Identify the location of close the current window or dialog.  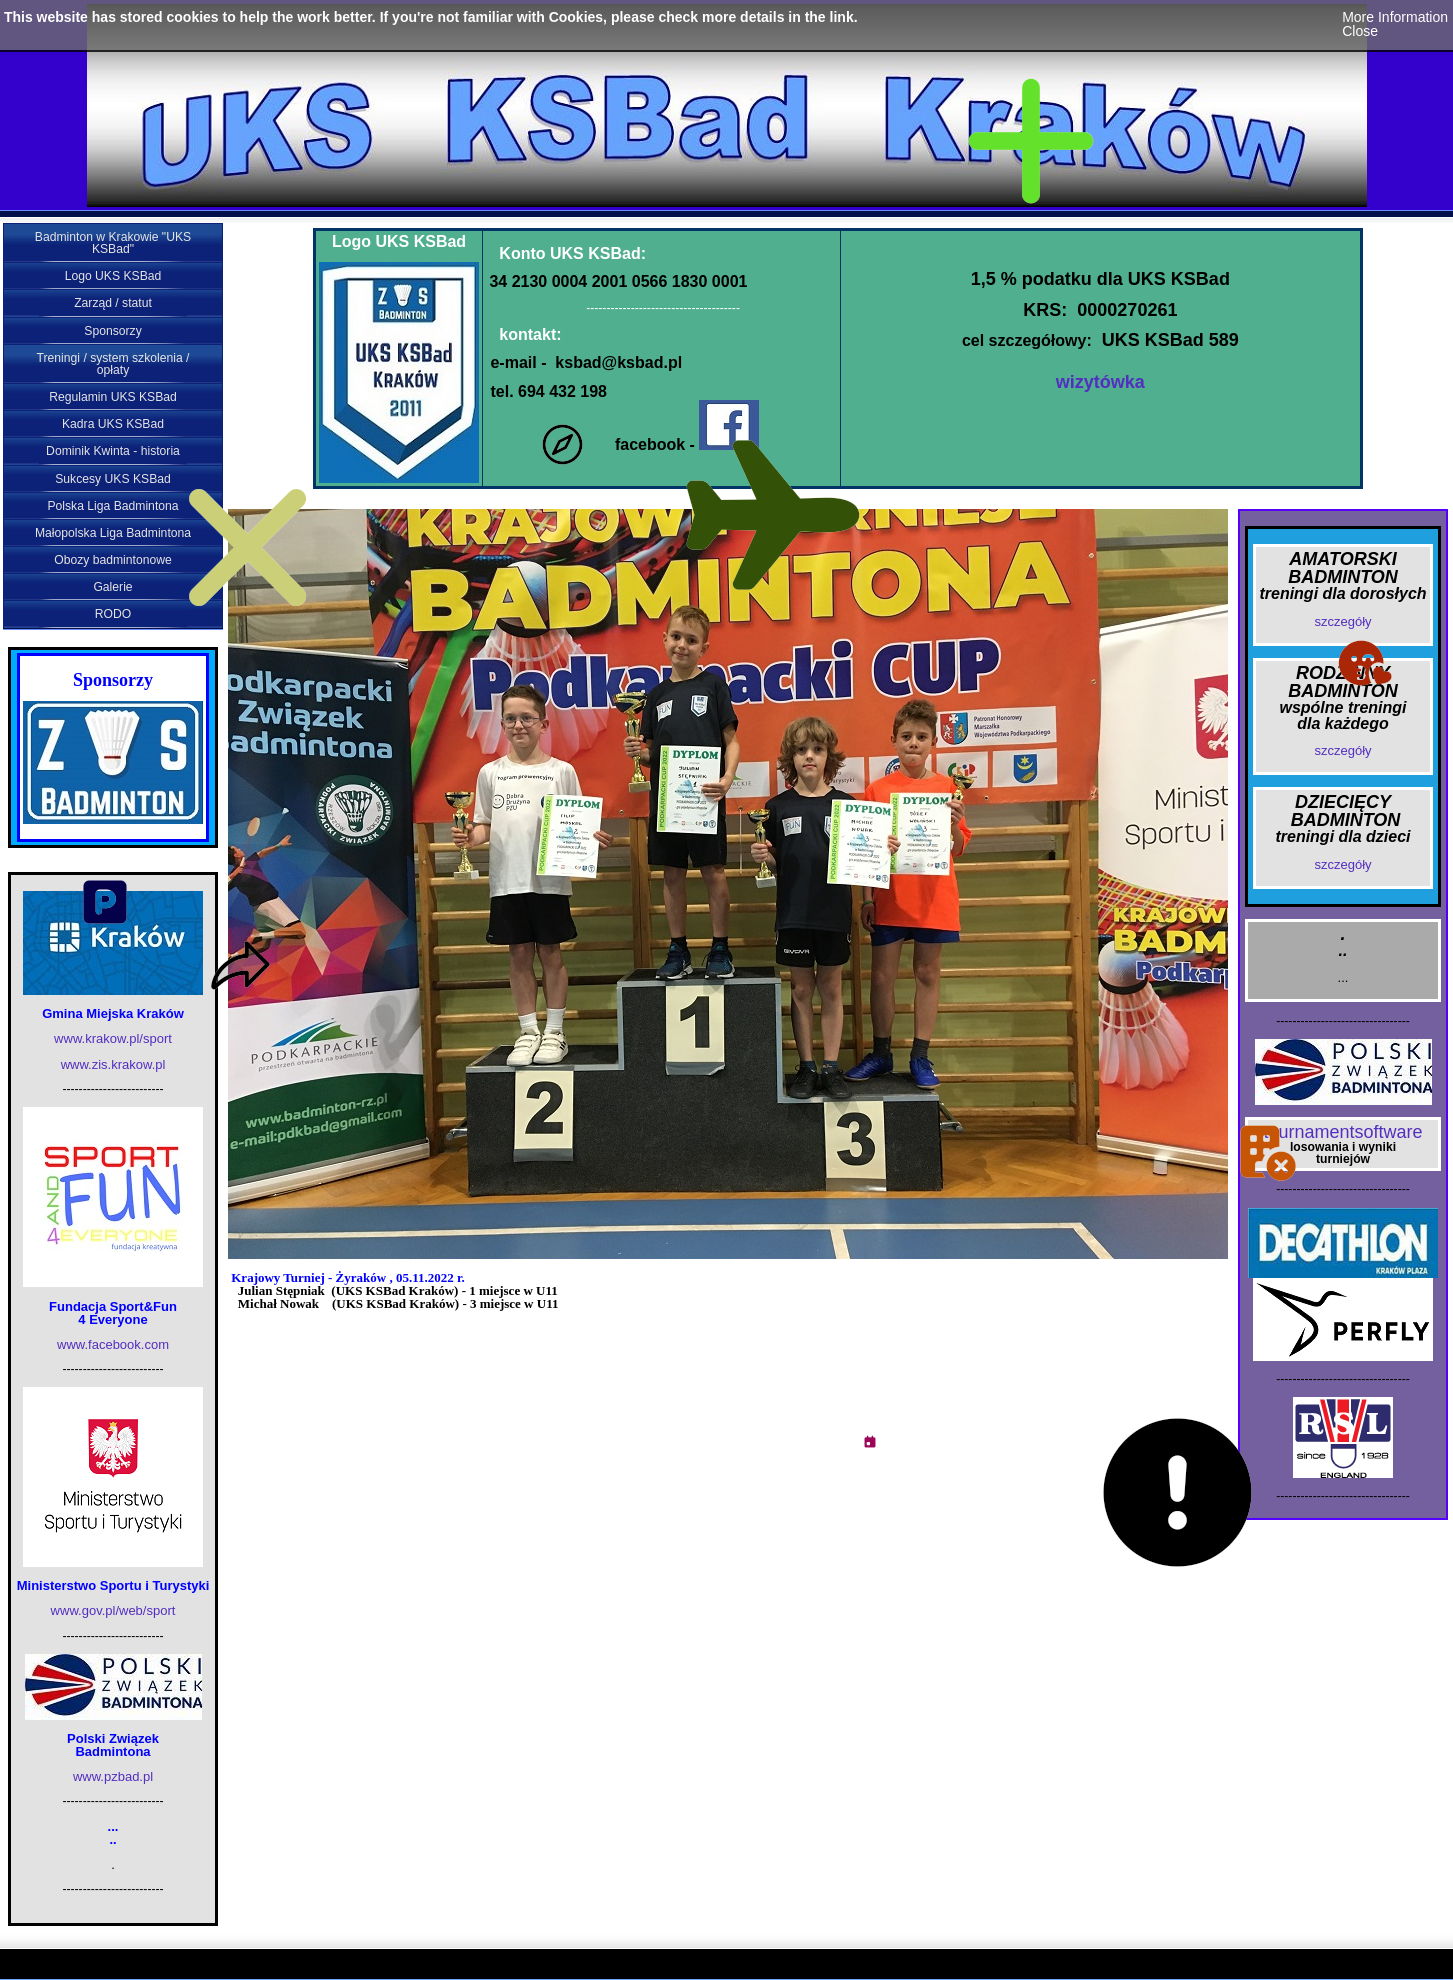
(247, 547).